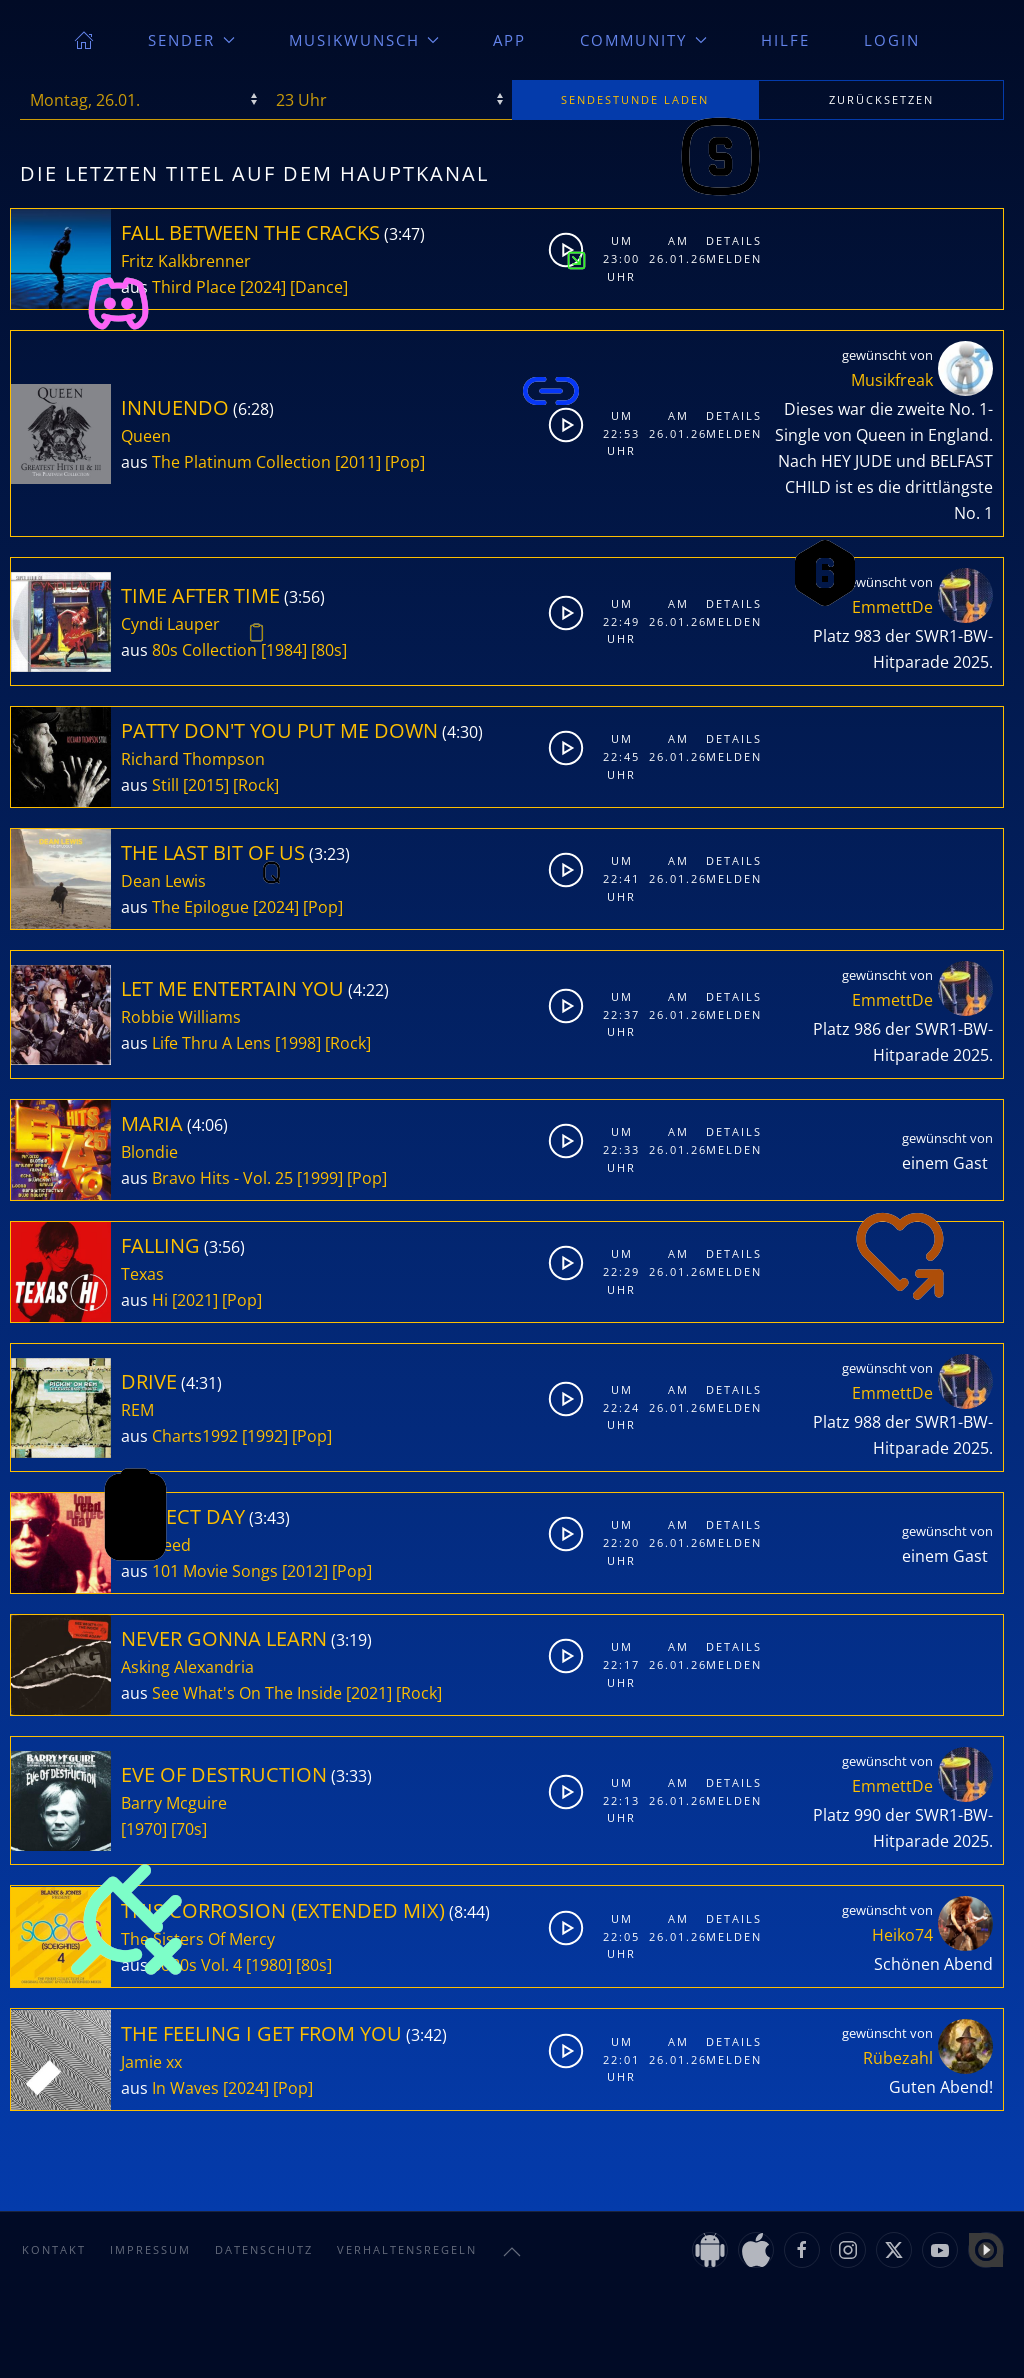 The width and height of the screenshot is (1024, 2378). Describe the element at coordinates (271, 872) in the screenshot. I see `represents the letter Q in alphabetical navigation` at that location.